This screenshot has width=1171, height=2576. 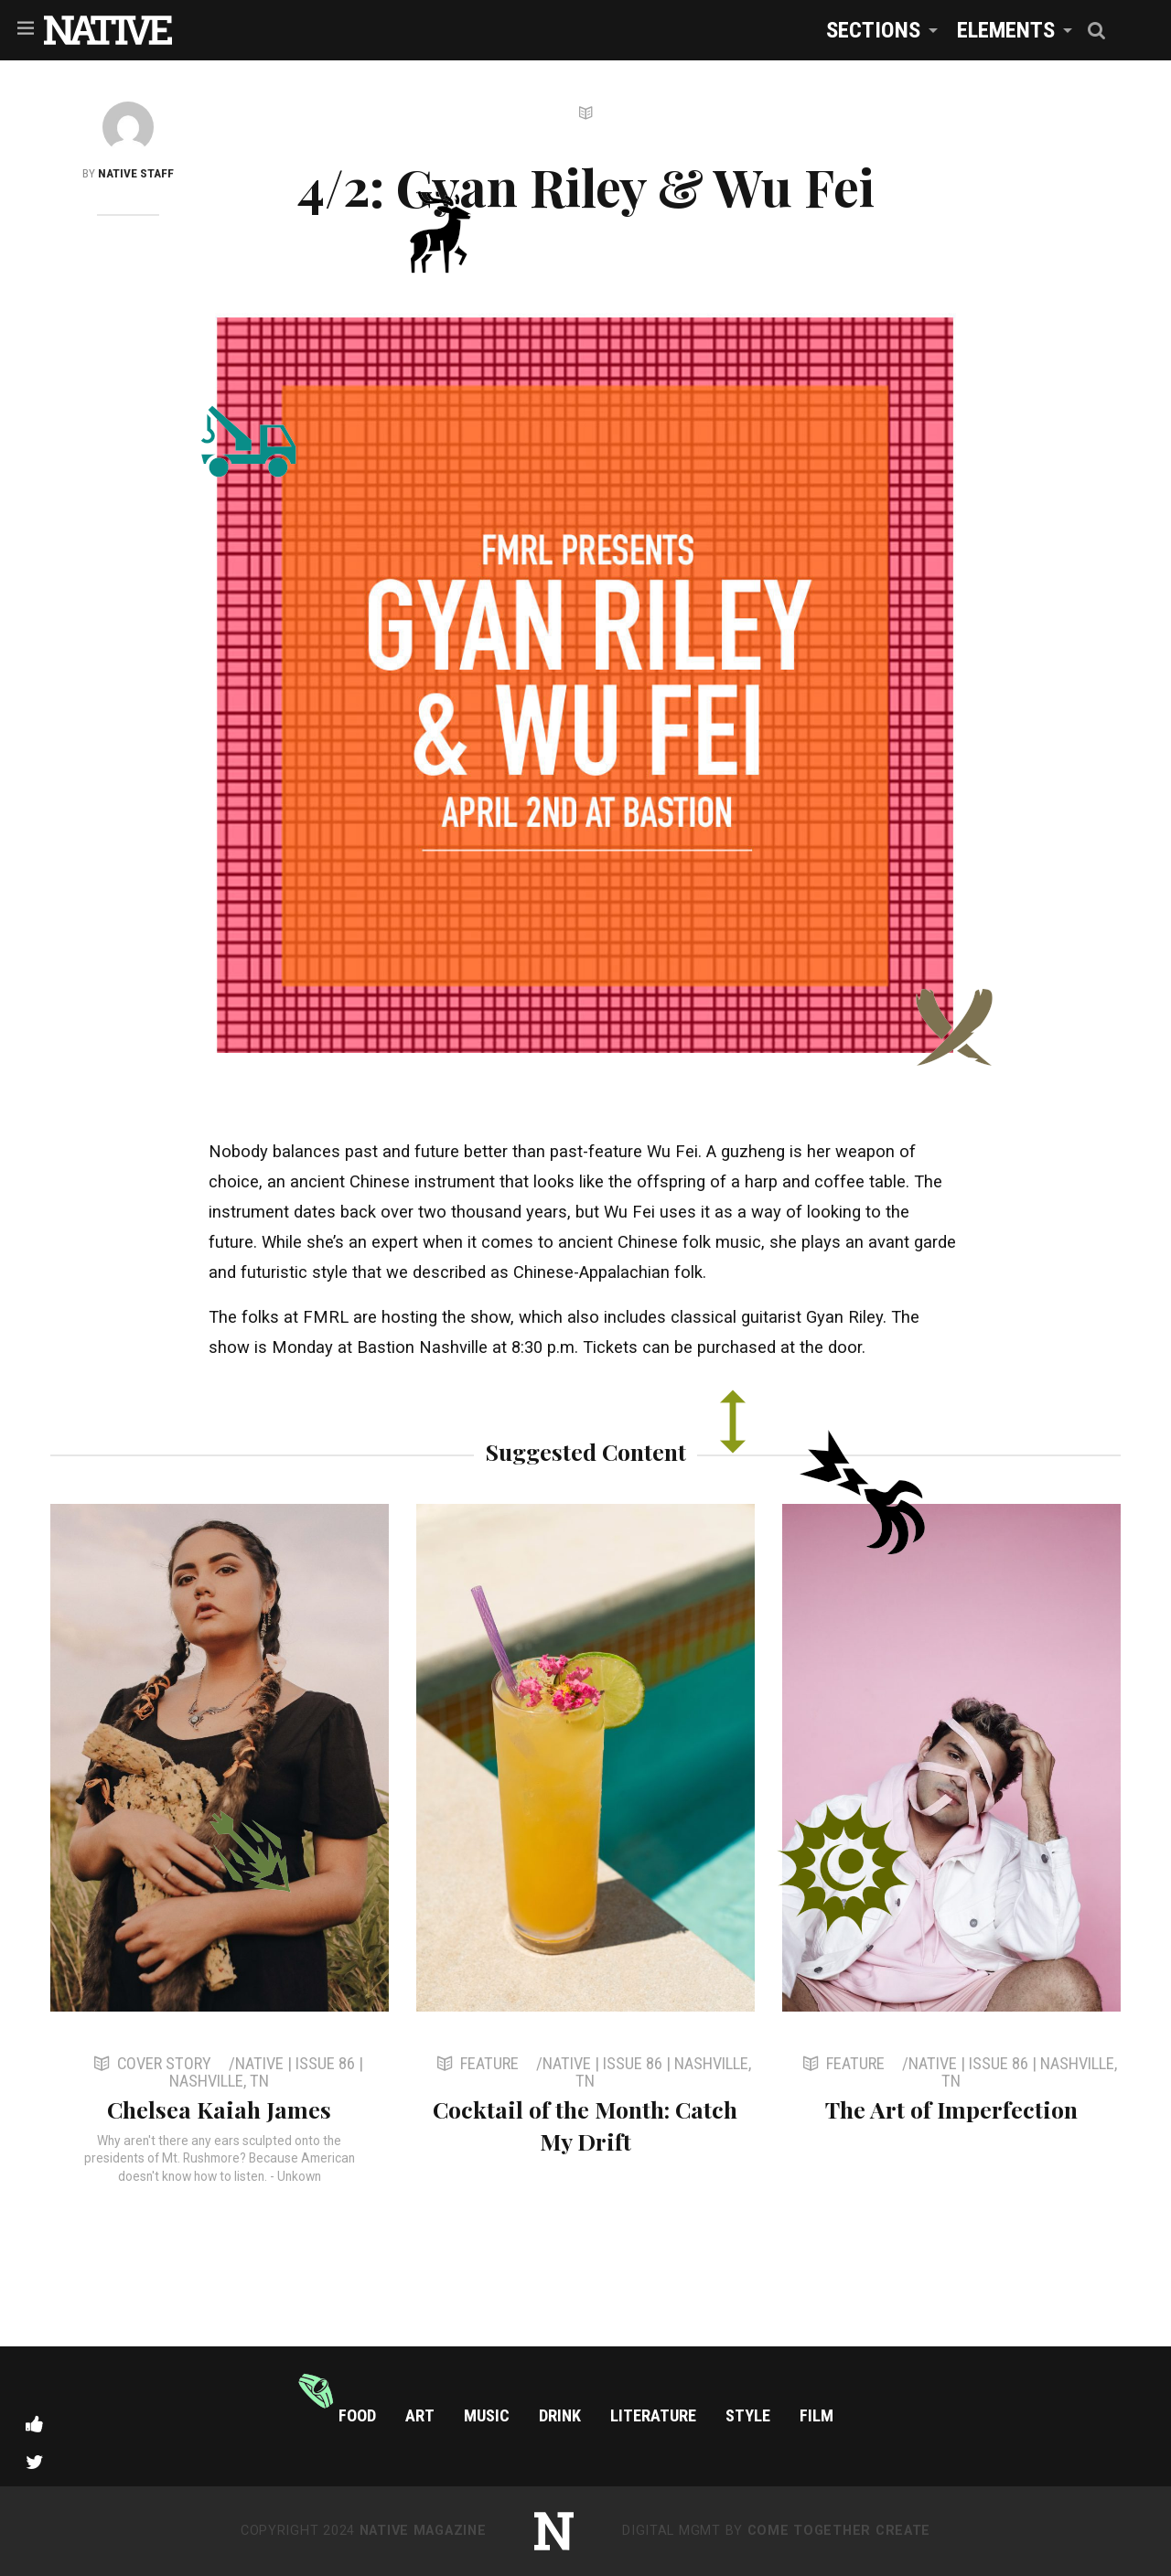 What do you see at coordinates (440, 231) in the screenshot?
I see `wildlife or nature category indicator` at bounding box center [440, 231].